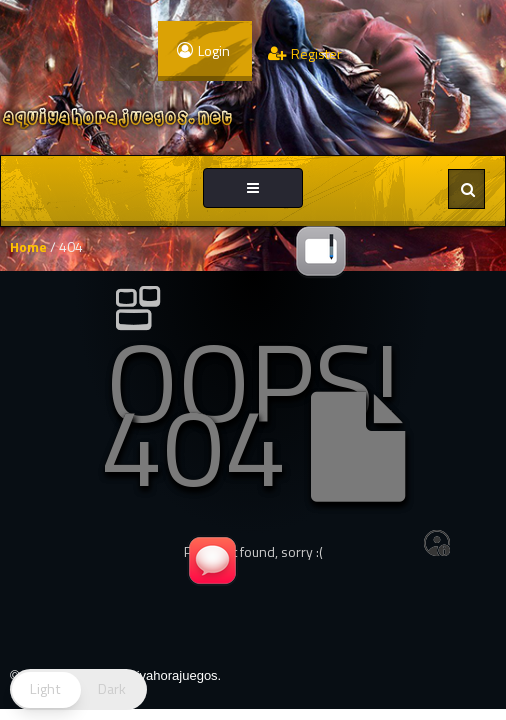 This screenshot has width=506, height=720. I want to click on access tablet and display preferences, so click(321, 252).